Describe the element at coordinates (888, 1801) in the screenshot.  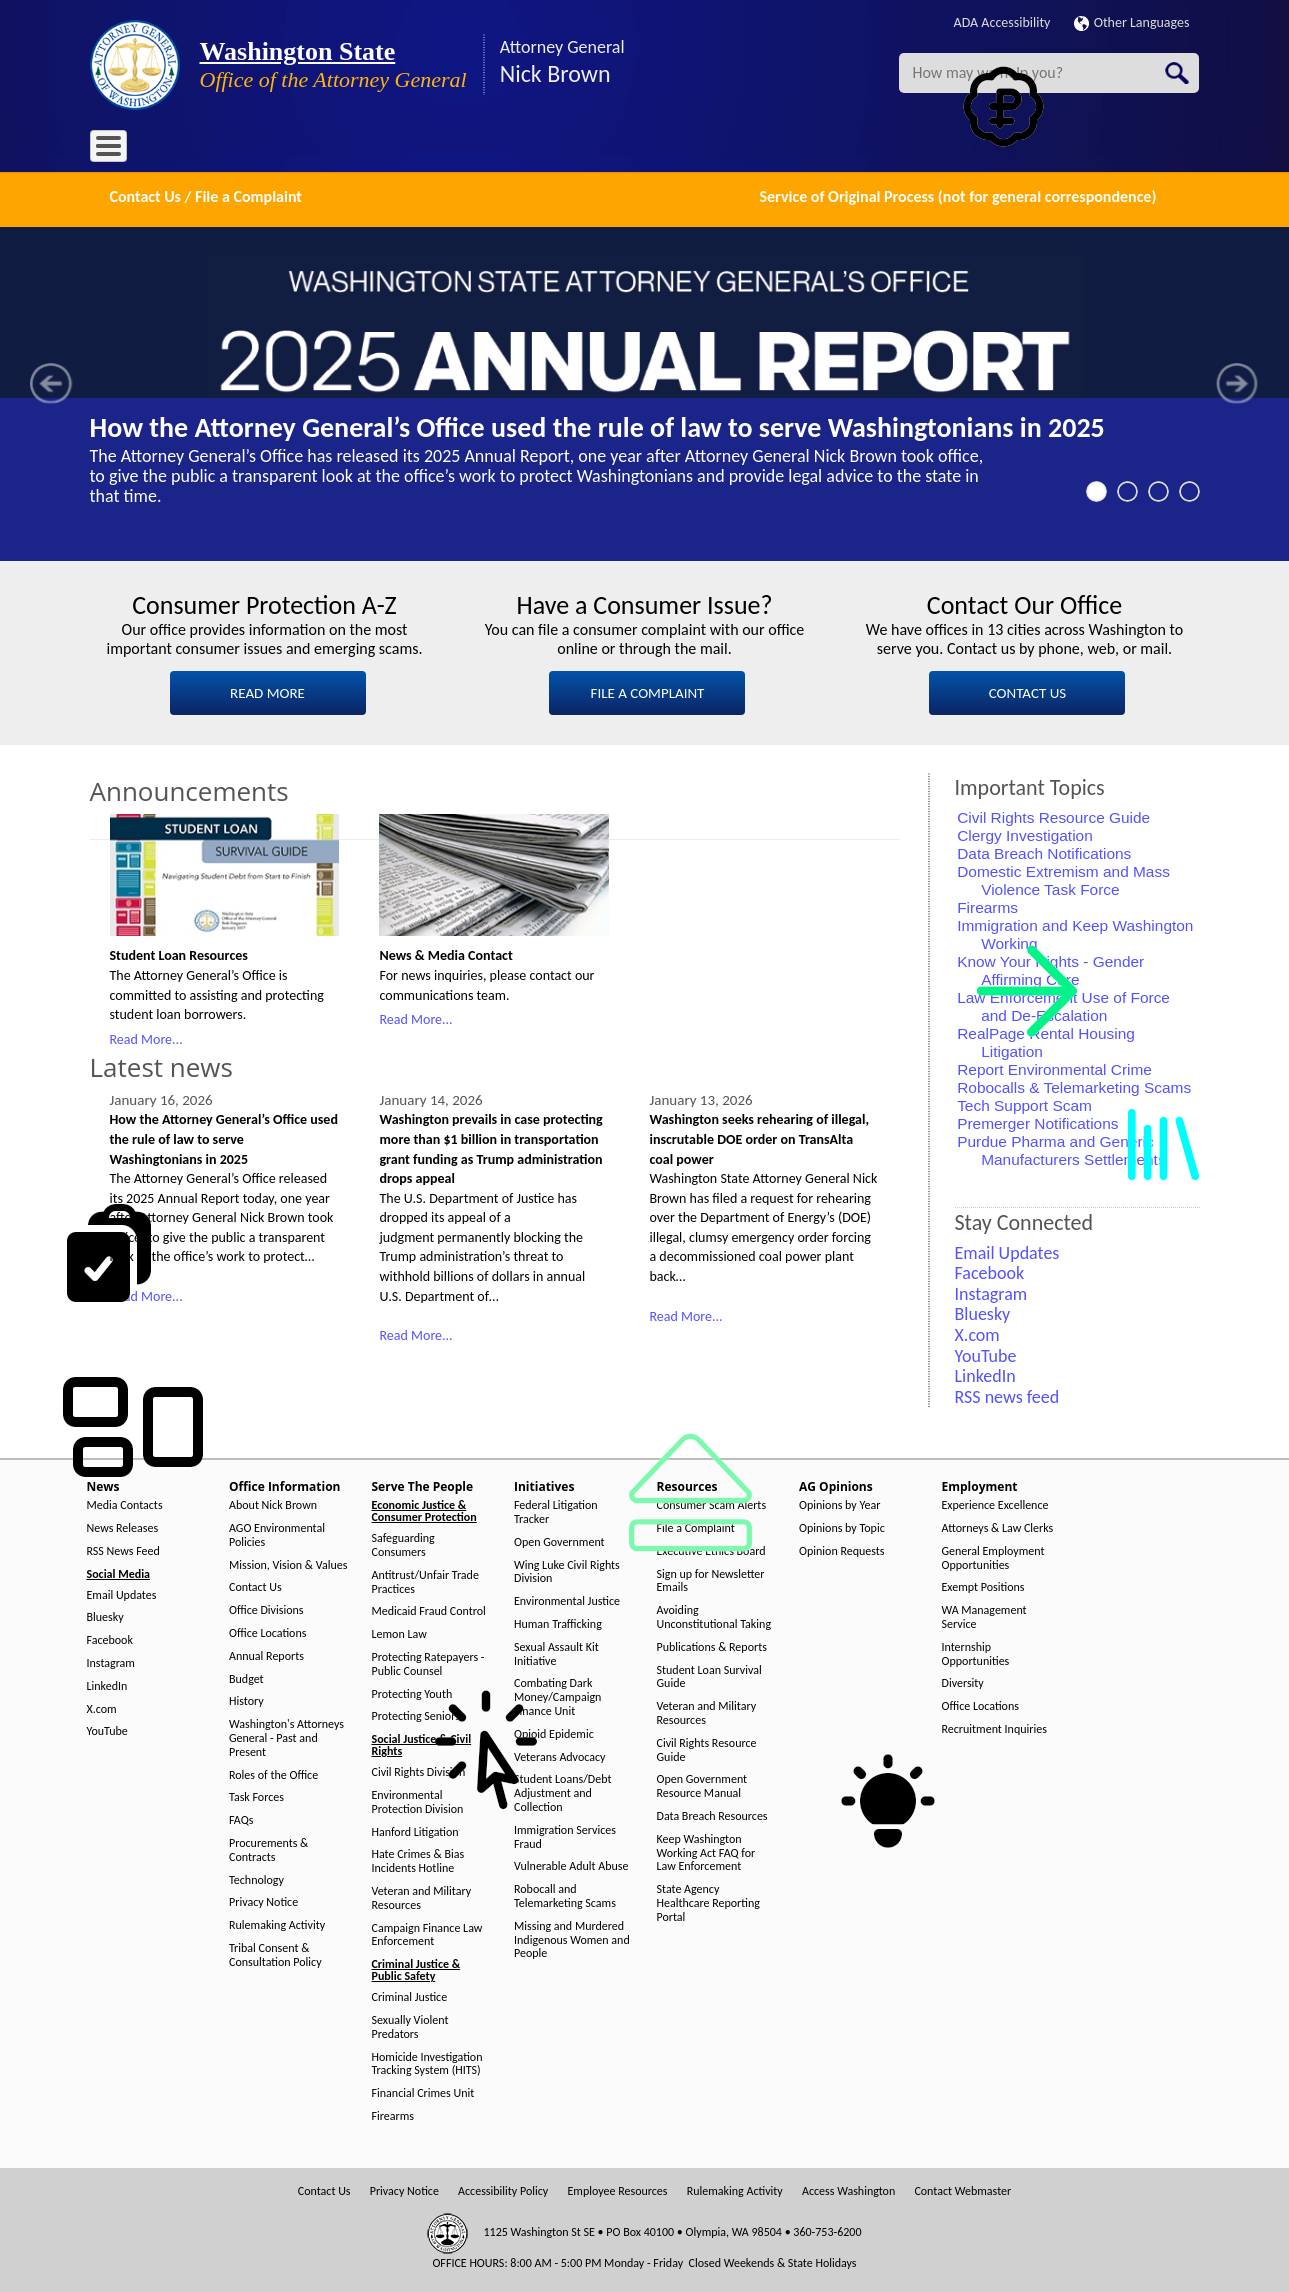
I see `view tips or helpful suggestions` at that location.